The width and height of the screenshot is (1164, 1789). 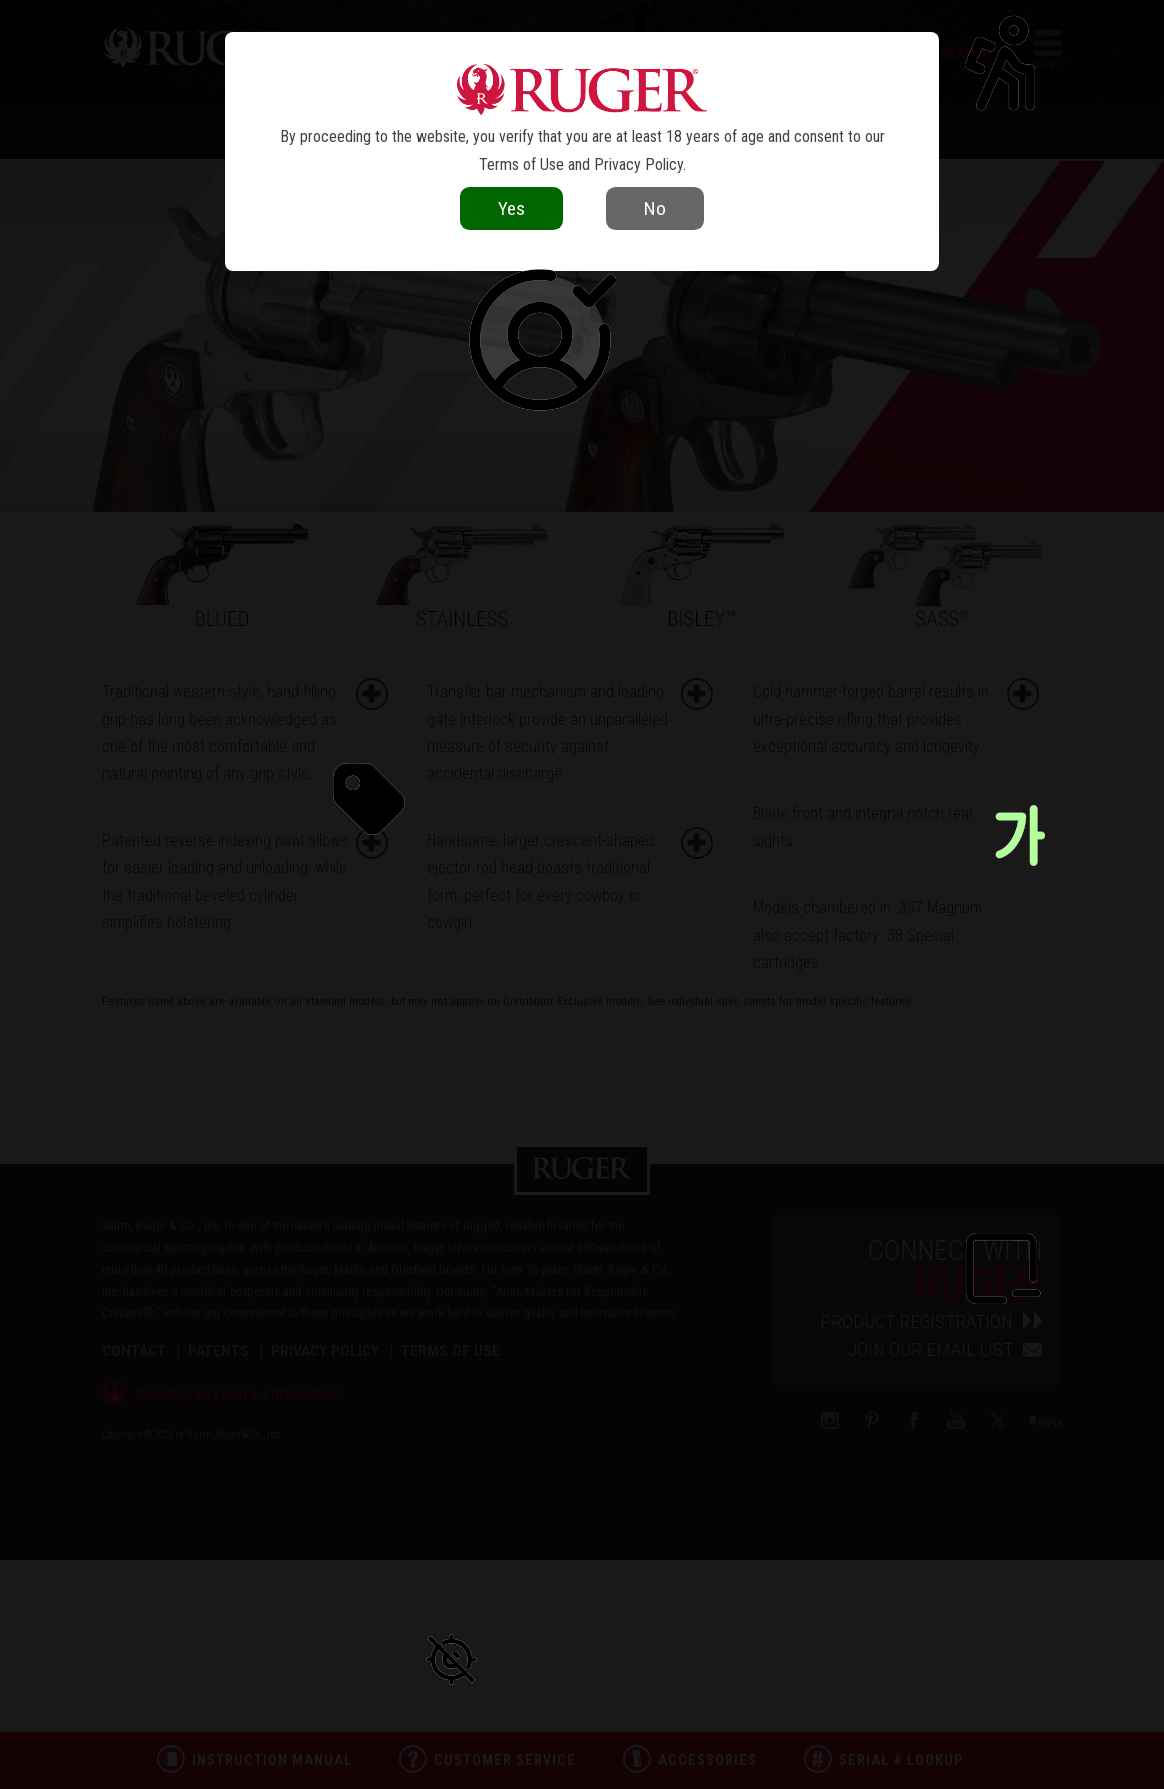 What do you see at coordinates (451, 1659) in the screenshot?
I see `location services disabled` at bounding box center [451, 1659].